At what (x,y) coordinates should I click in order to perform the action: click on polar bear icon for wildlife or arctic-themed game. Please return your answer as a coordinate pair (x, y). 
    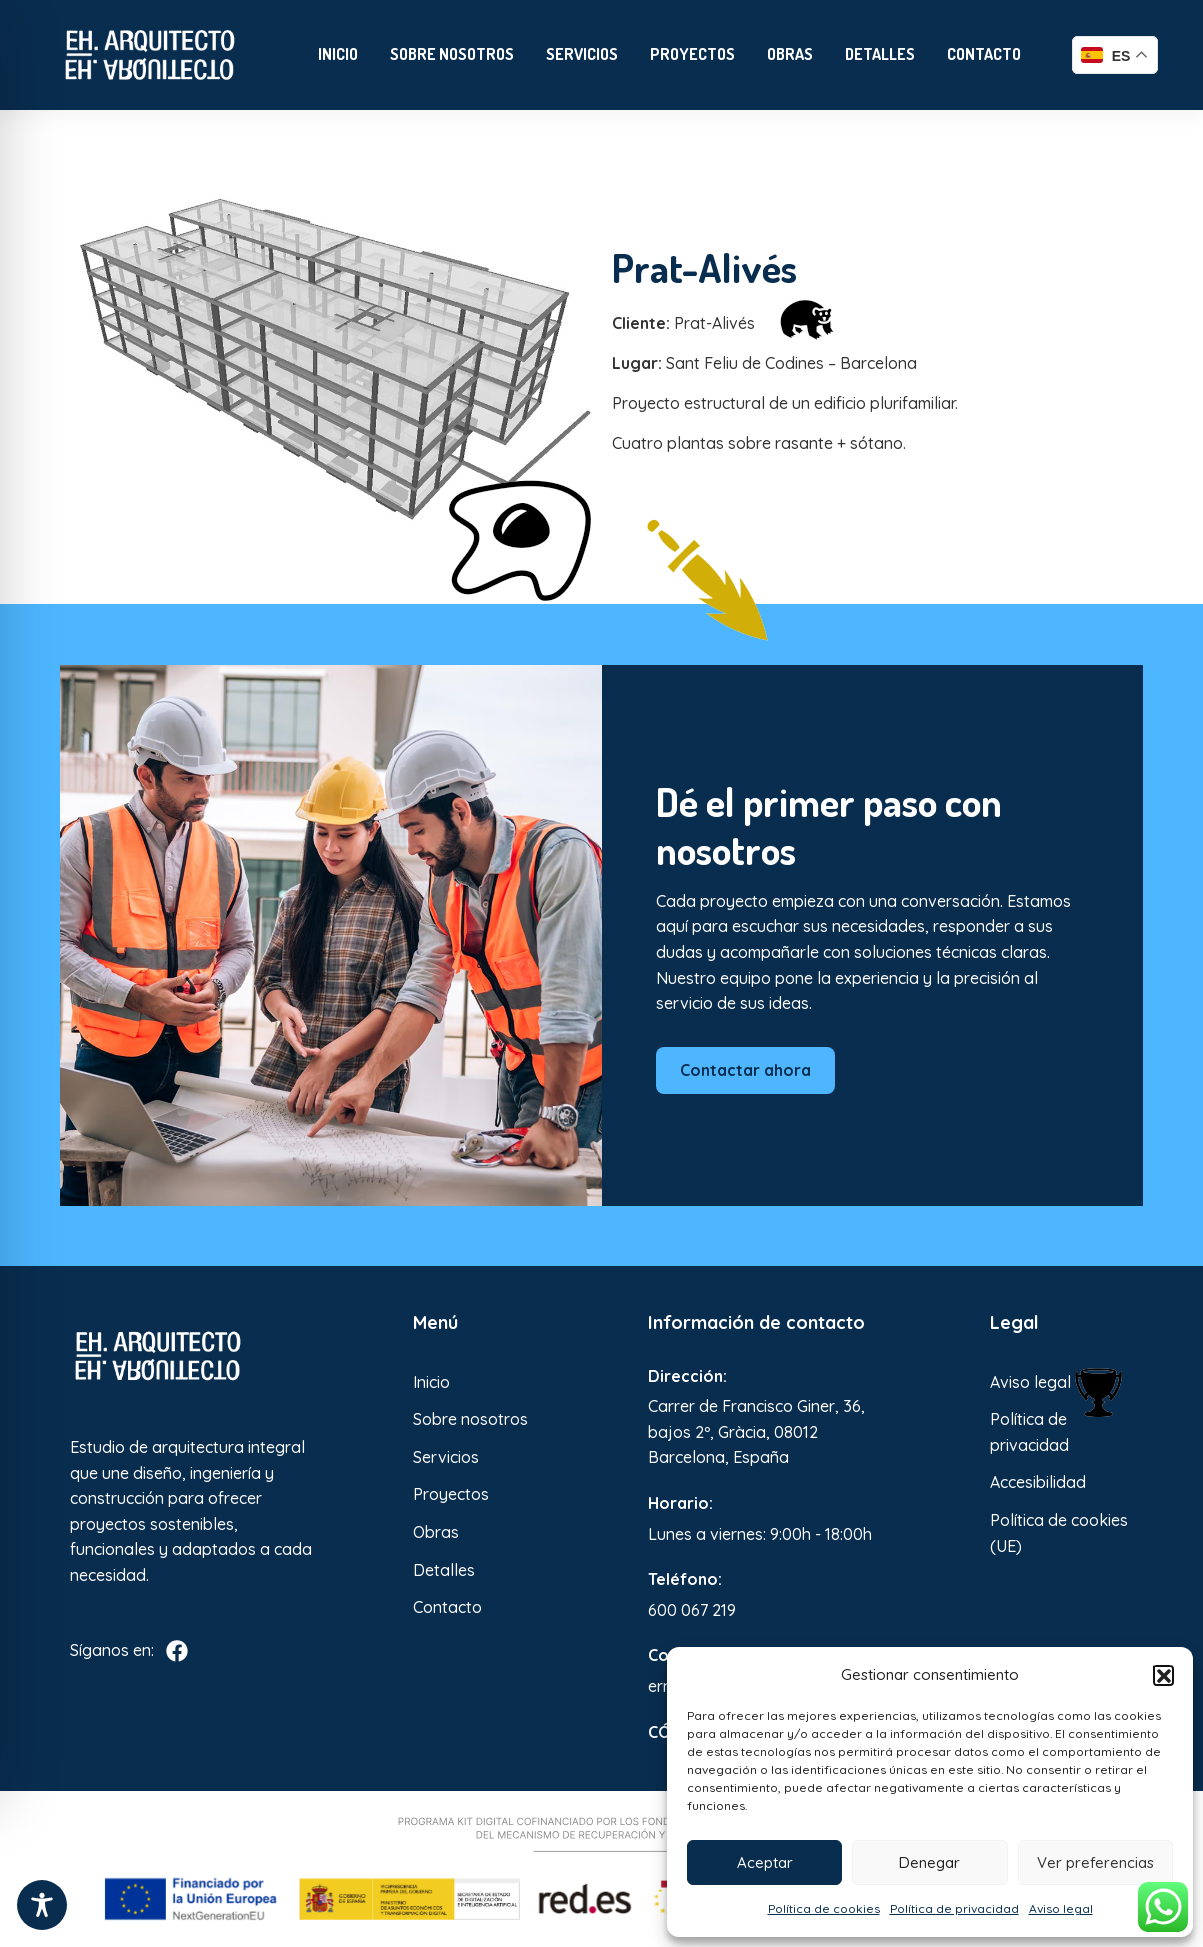
    Looking at the image, I should click on (807, 320).